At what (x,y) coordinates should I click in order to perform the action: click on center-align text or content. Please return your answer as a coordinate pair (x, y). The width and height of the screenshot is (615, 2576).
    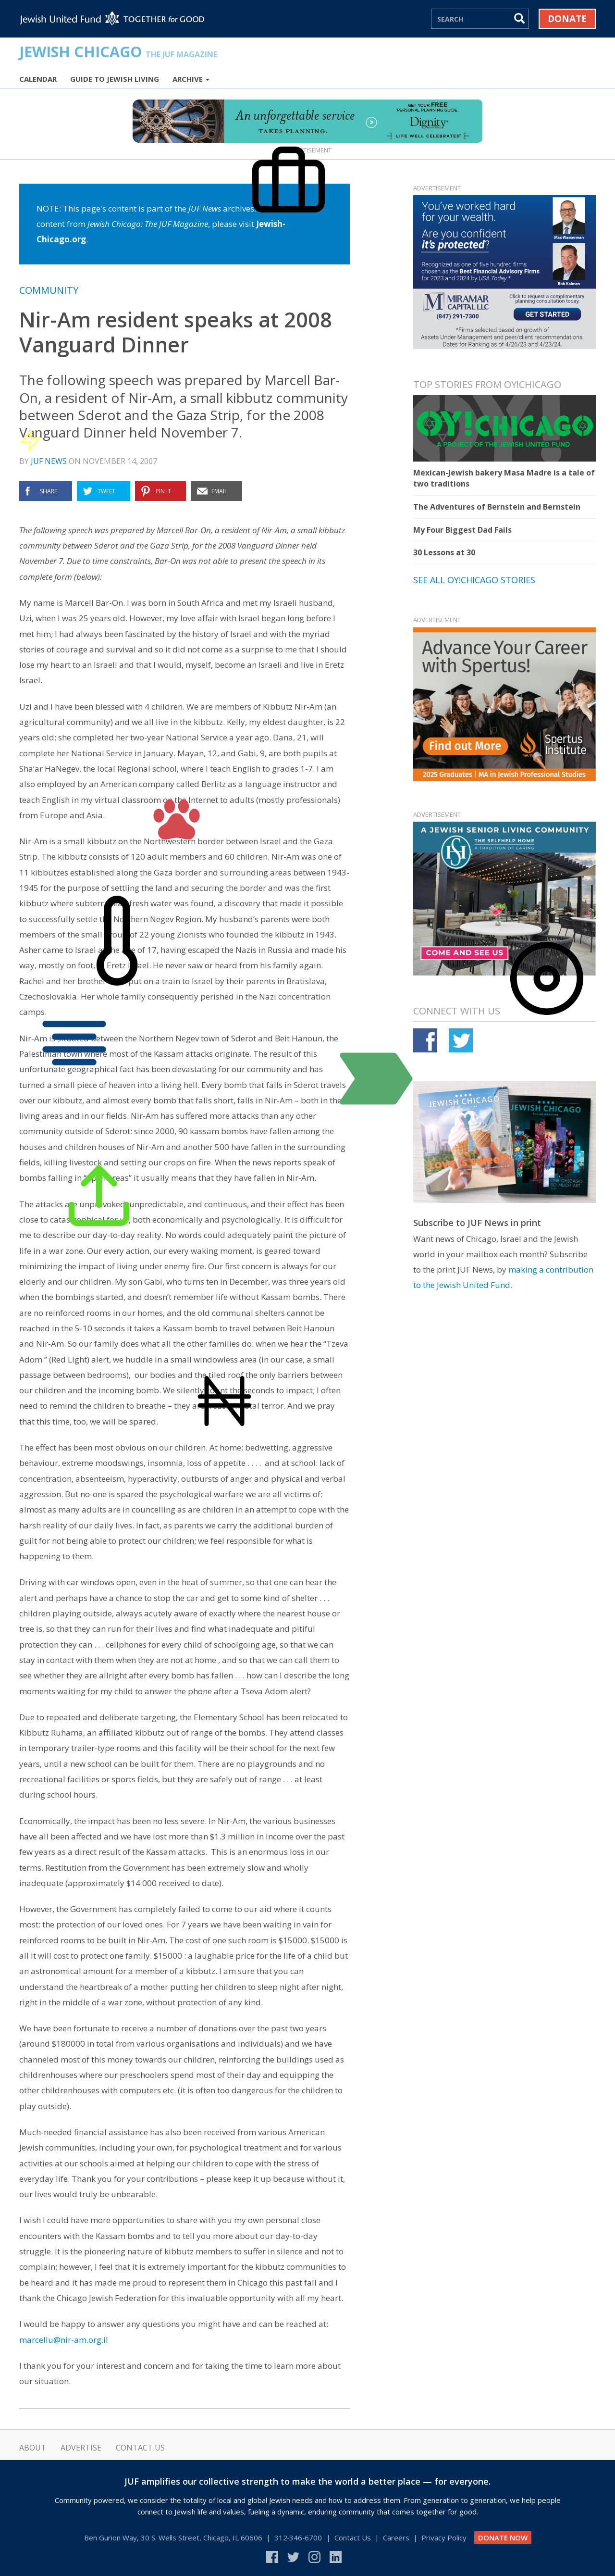
    Looking at the image, I should click on (74, 1043).